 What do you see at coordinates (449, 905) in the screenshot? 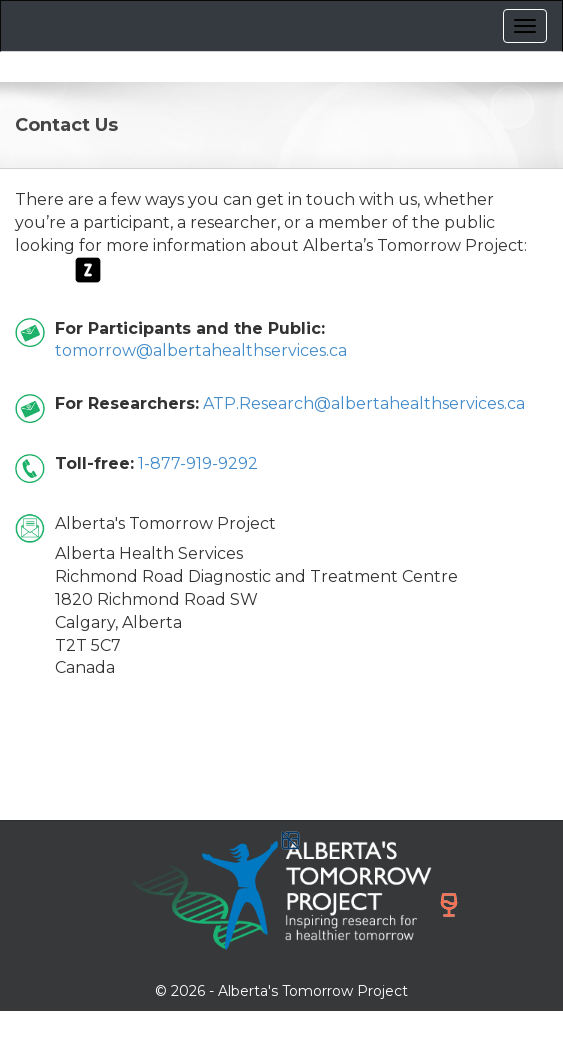
I see `indicates drink or beverage option` at bounding box center [449, 905].